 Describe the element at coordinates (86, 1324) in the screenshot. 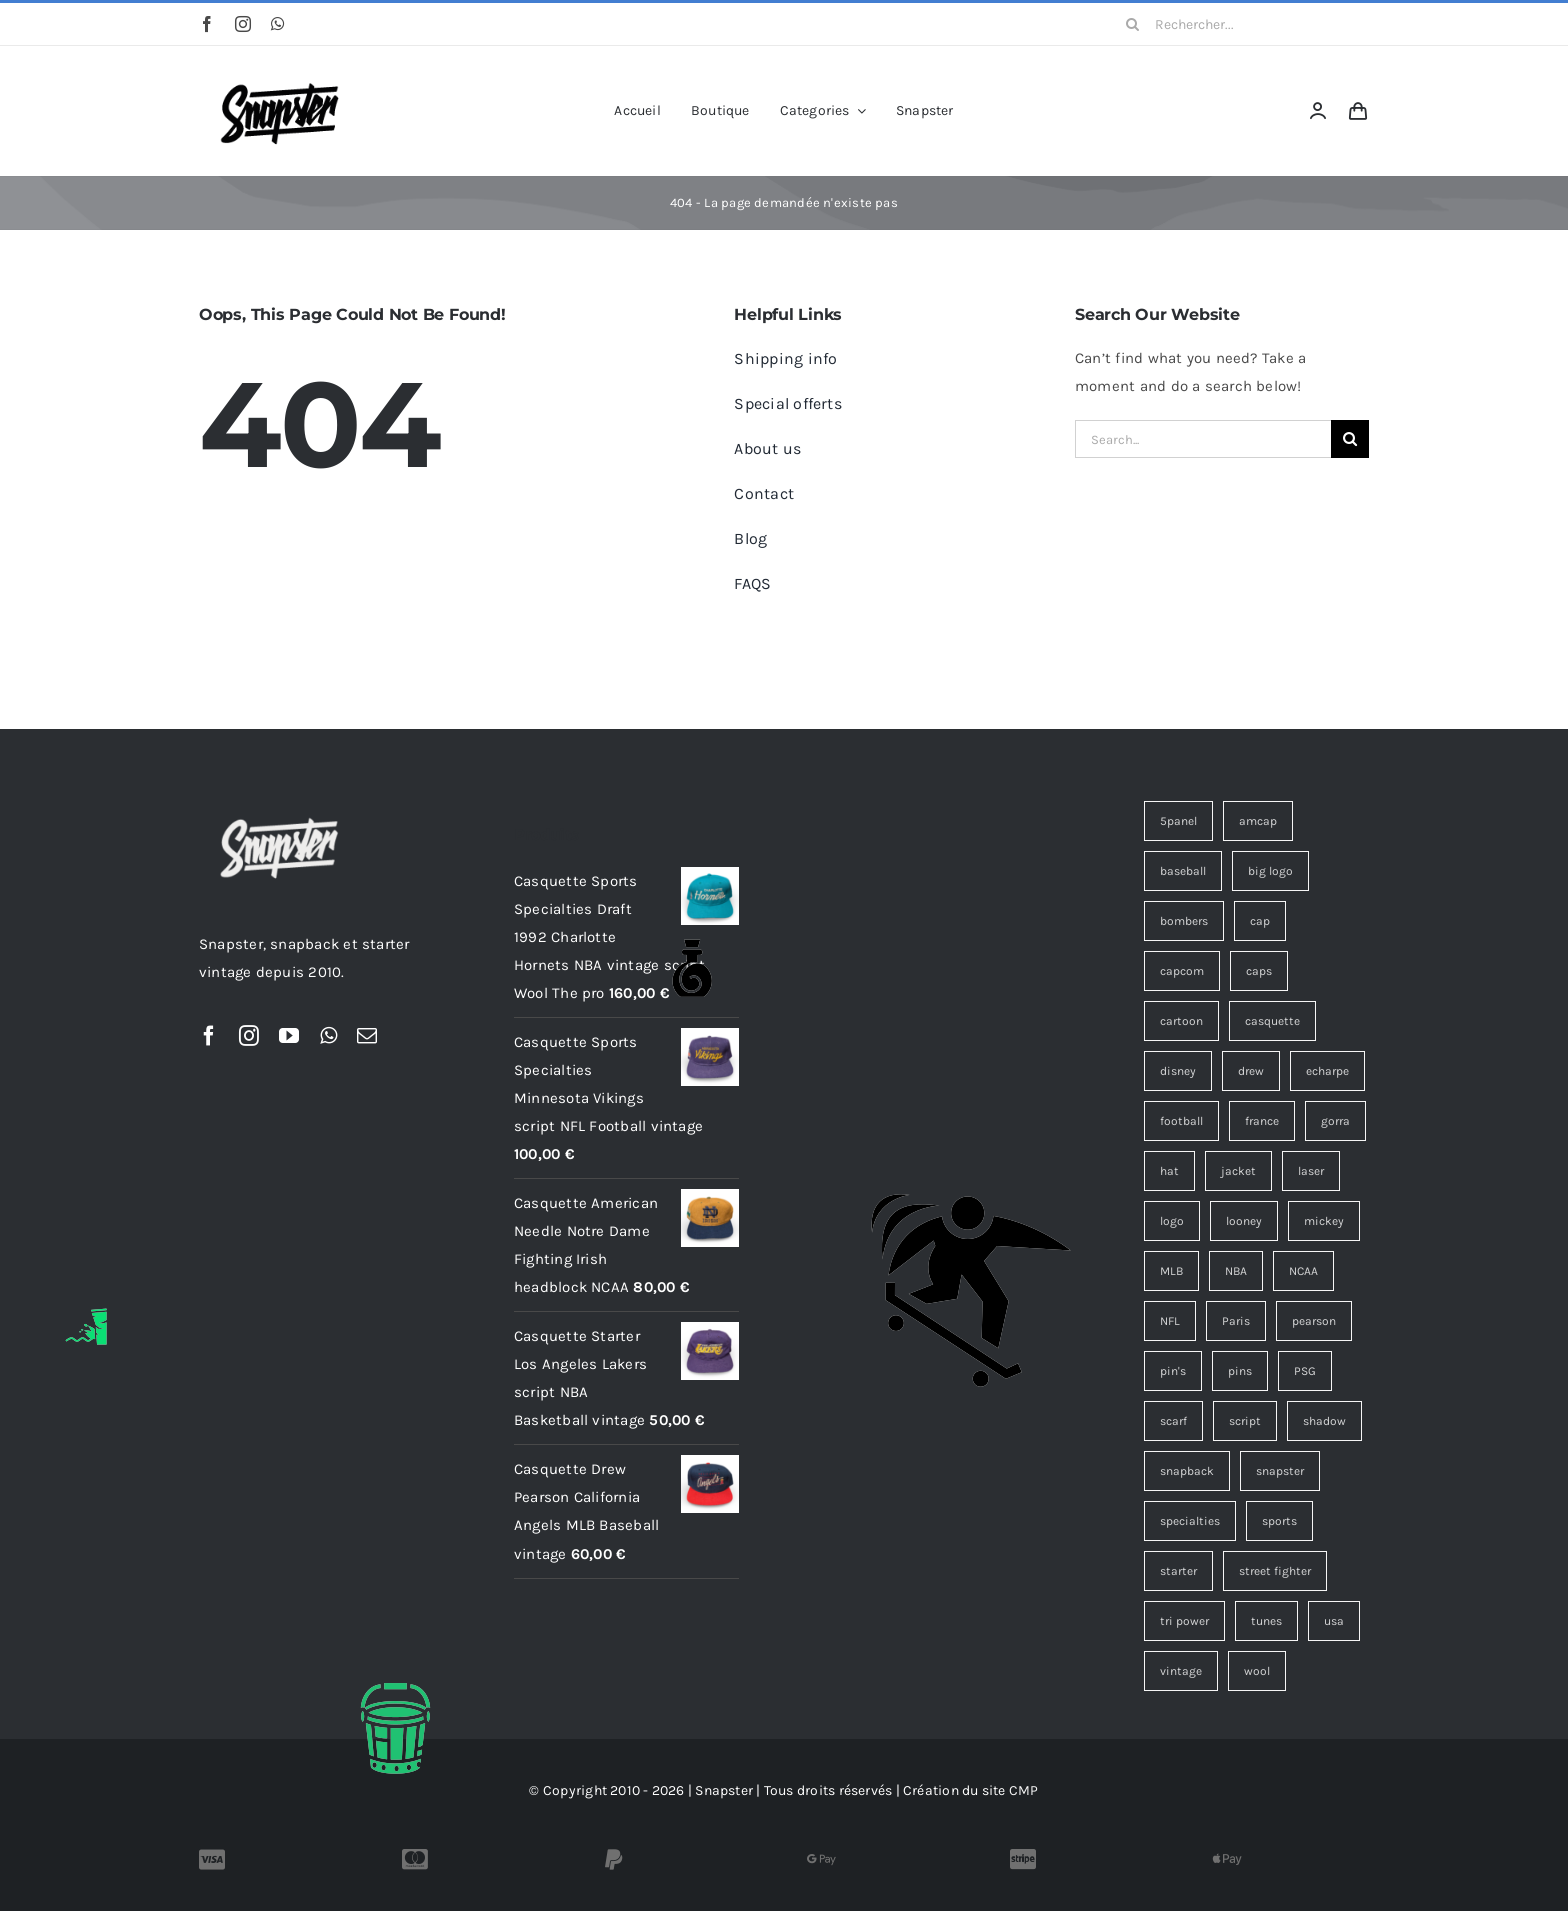

I see `indicates coastal or cliff terrain in a game map` at that location.